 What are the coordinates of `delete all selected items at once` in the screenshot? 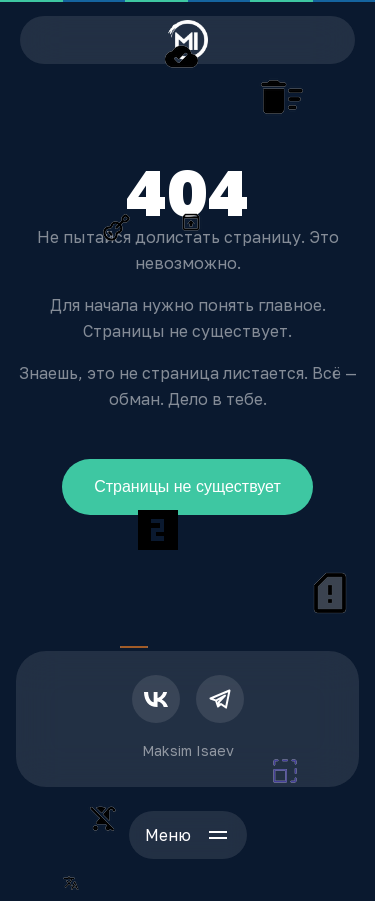 It's located at (282, 97).